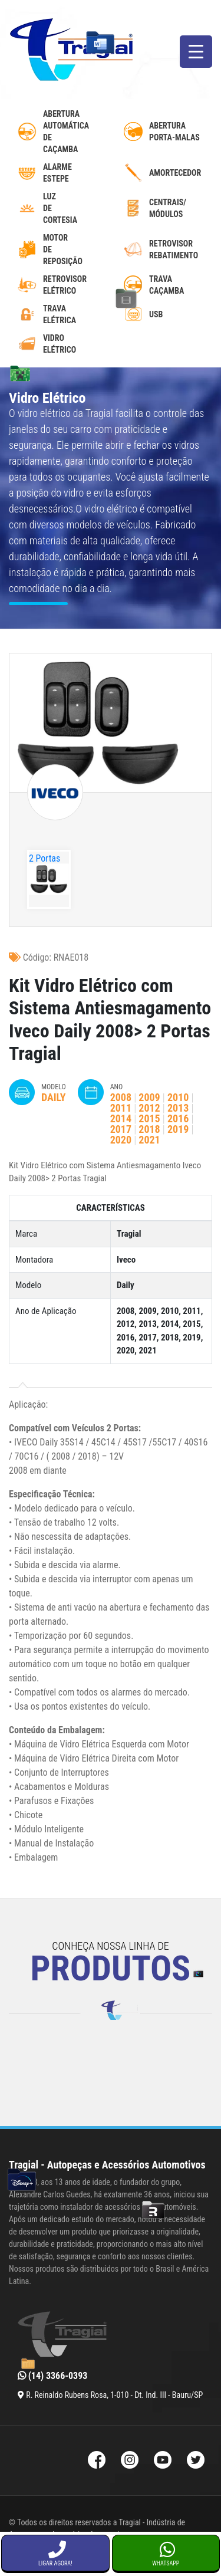  Describe the element at coordinates (100, 43) in the screenshot. I see `open folder containing Microsoft Word documents` at that location.